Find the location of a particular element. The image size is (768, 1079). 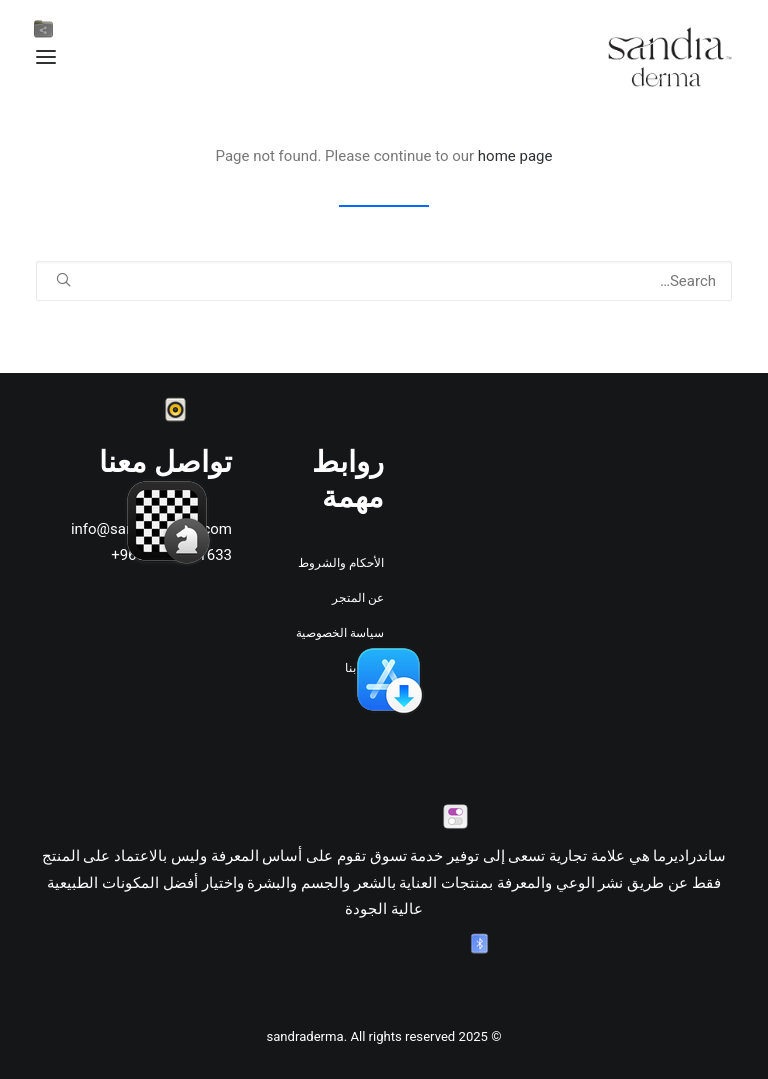

open system tweaks or settings customization is located at coordinates (455, 816).